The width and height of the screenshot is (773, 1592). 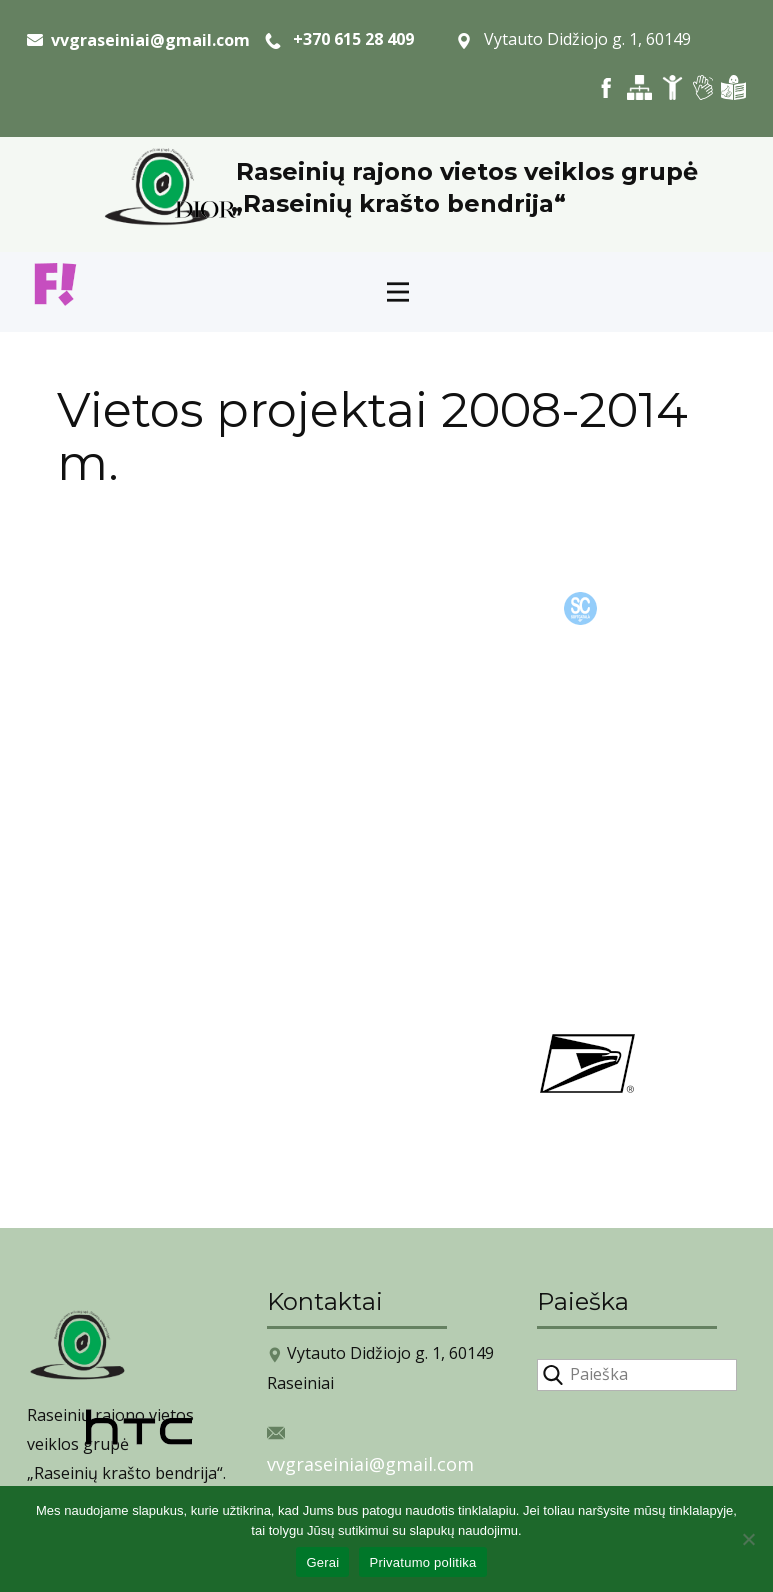 What do you see at coordinates (55, 284) in the screenshot?
I see `Fritz! brand logo` at bounding box center [55, 284].